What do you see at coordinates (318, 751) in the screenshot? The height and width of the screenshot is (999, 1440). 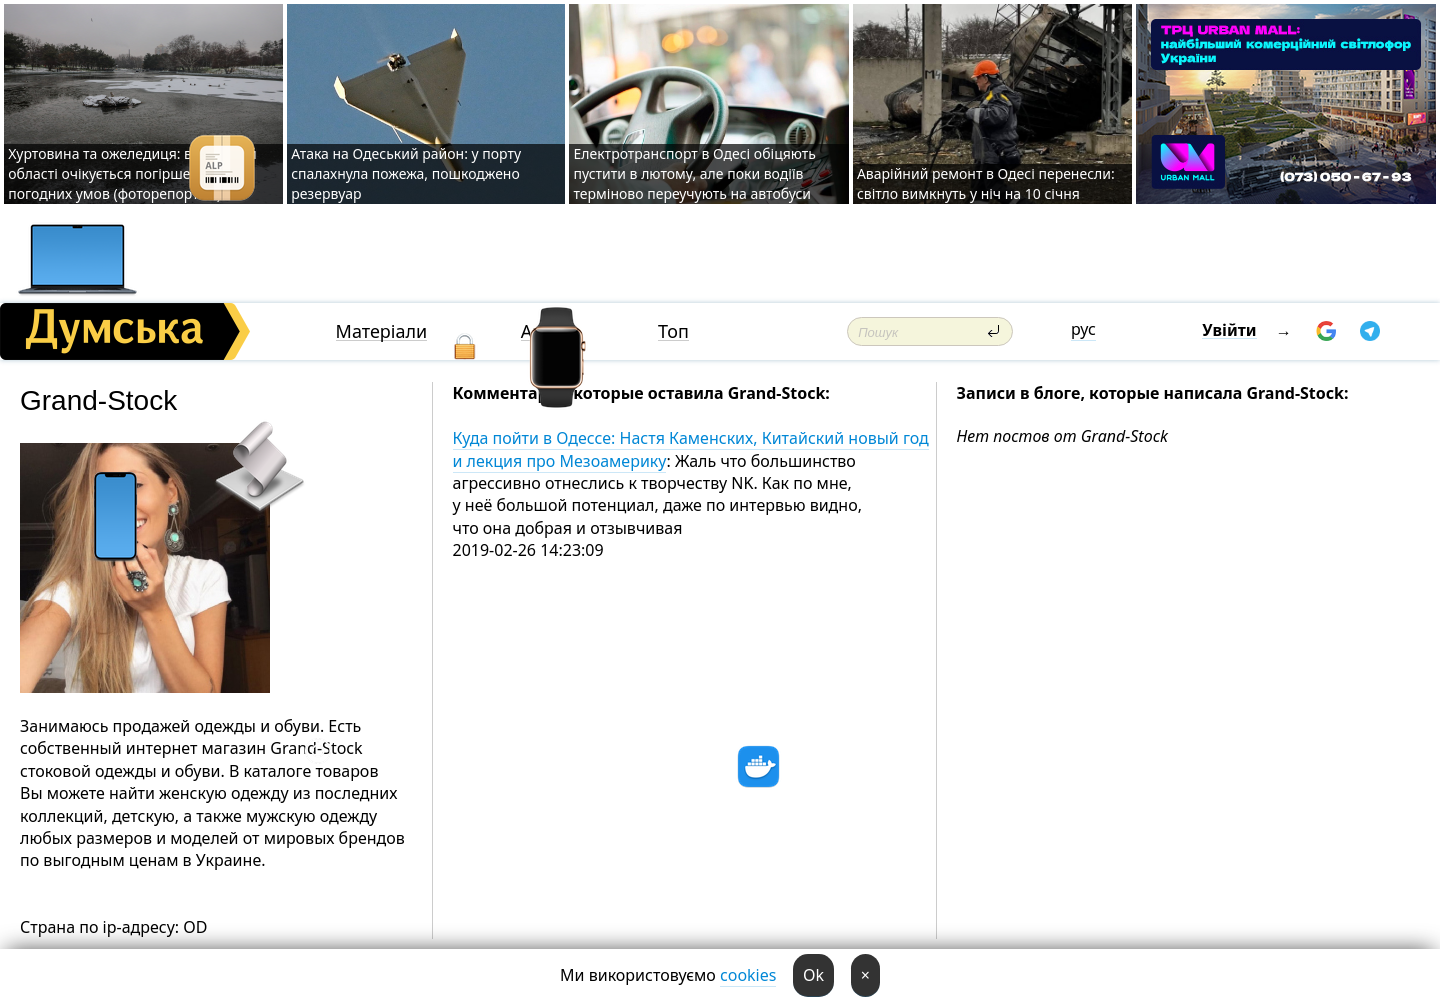 I see `indicates camera is currently active` at bounding box center [318, 751].